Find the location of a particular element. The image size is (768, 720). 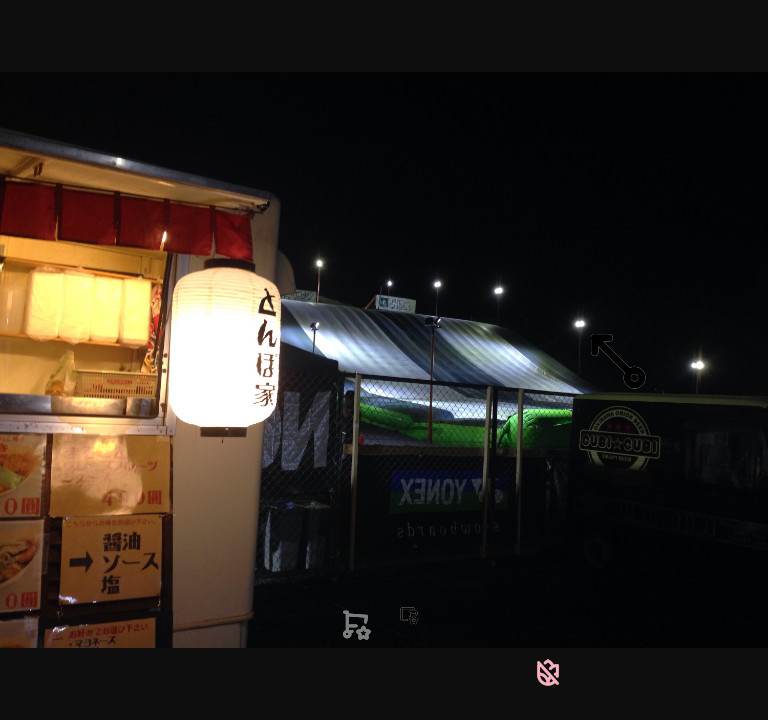

indicates gluten-free or grain-free option is located at coordinates (548, 673).